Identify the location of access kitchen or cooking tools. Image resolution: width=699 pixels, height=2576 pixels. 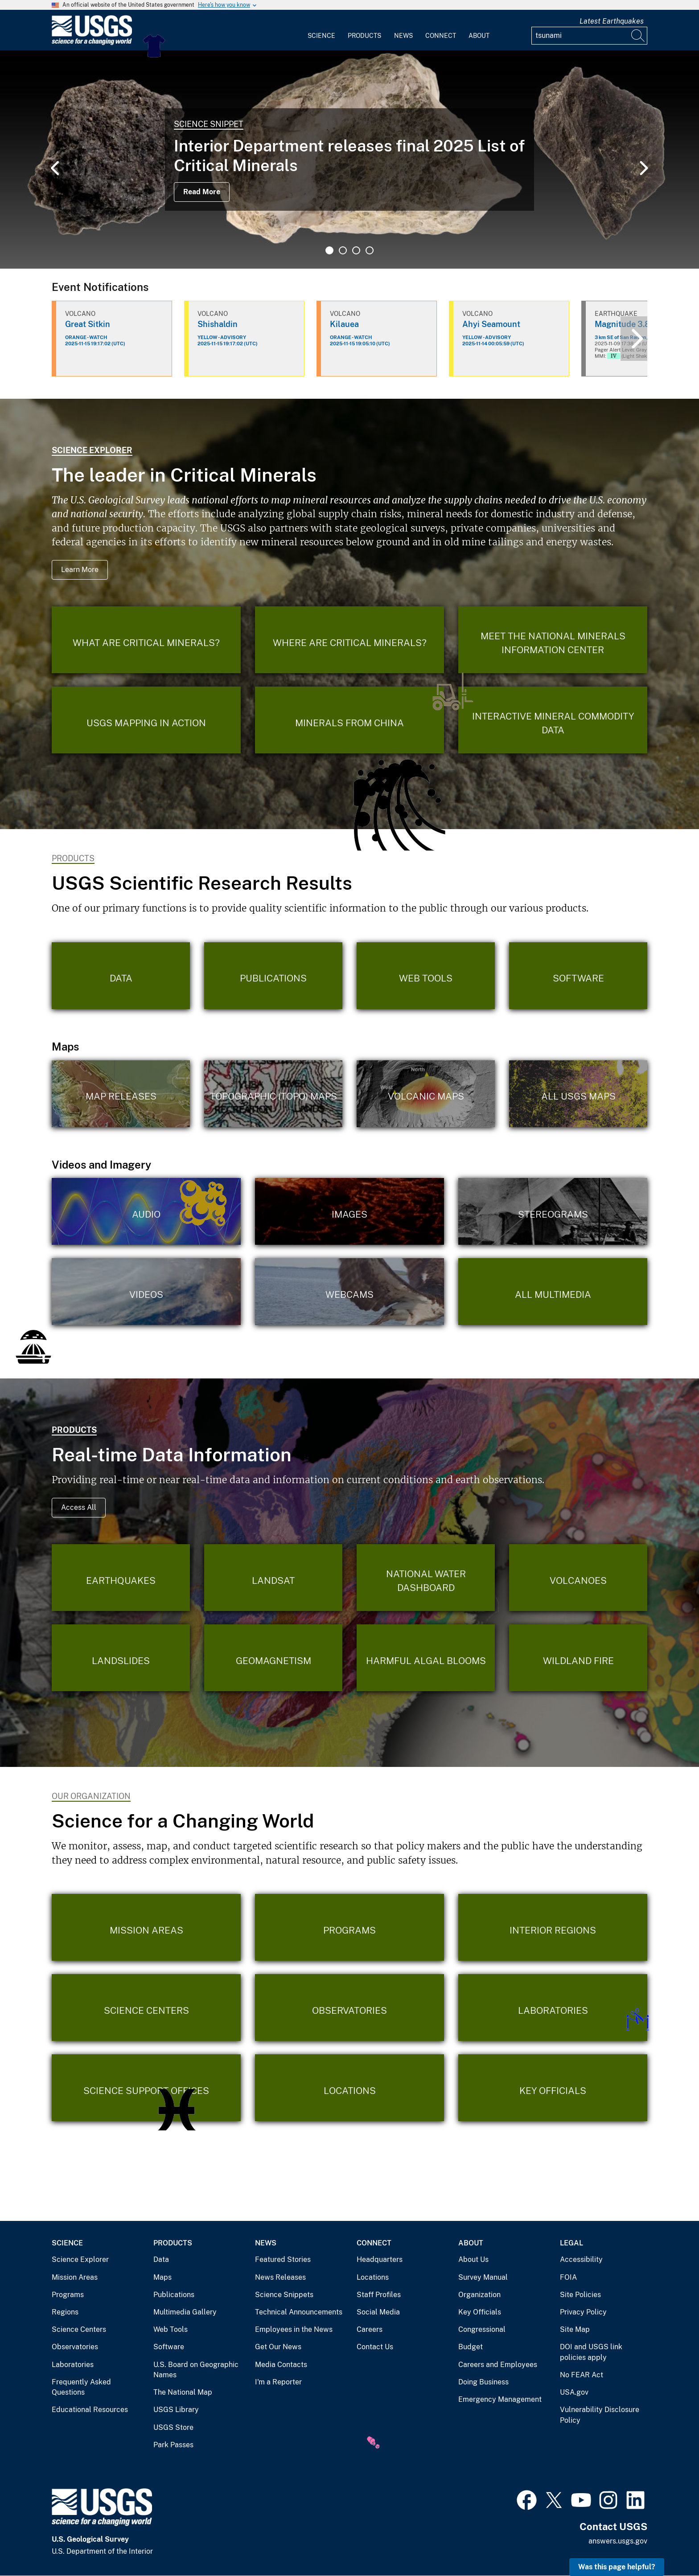
(33, 1347).